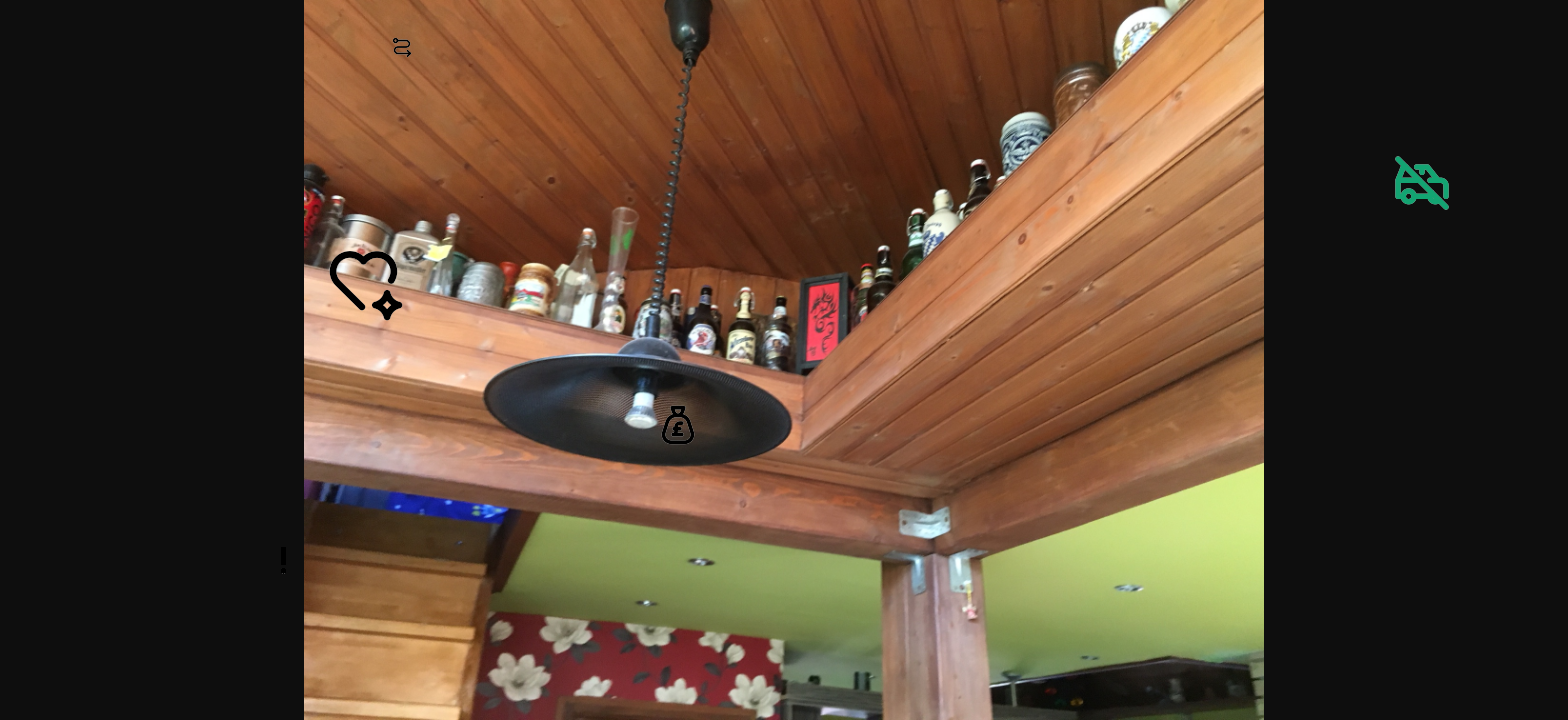 The height and width of the screenshot is (720, 1568). I want to click on add to favorites with AI-powered recommendations, so click(363, 281).